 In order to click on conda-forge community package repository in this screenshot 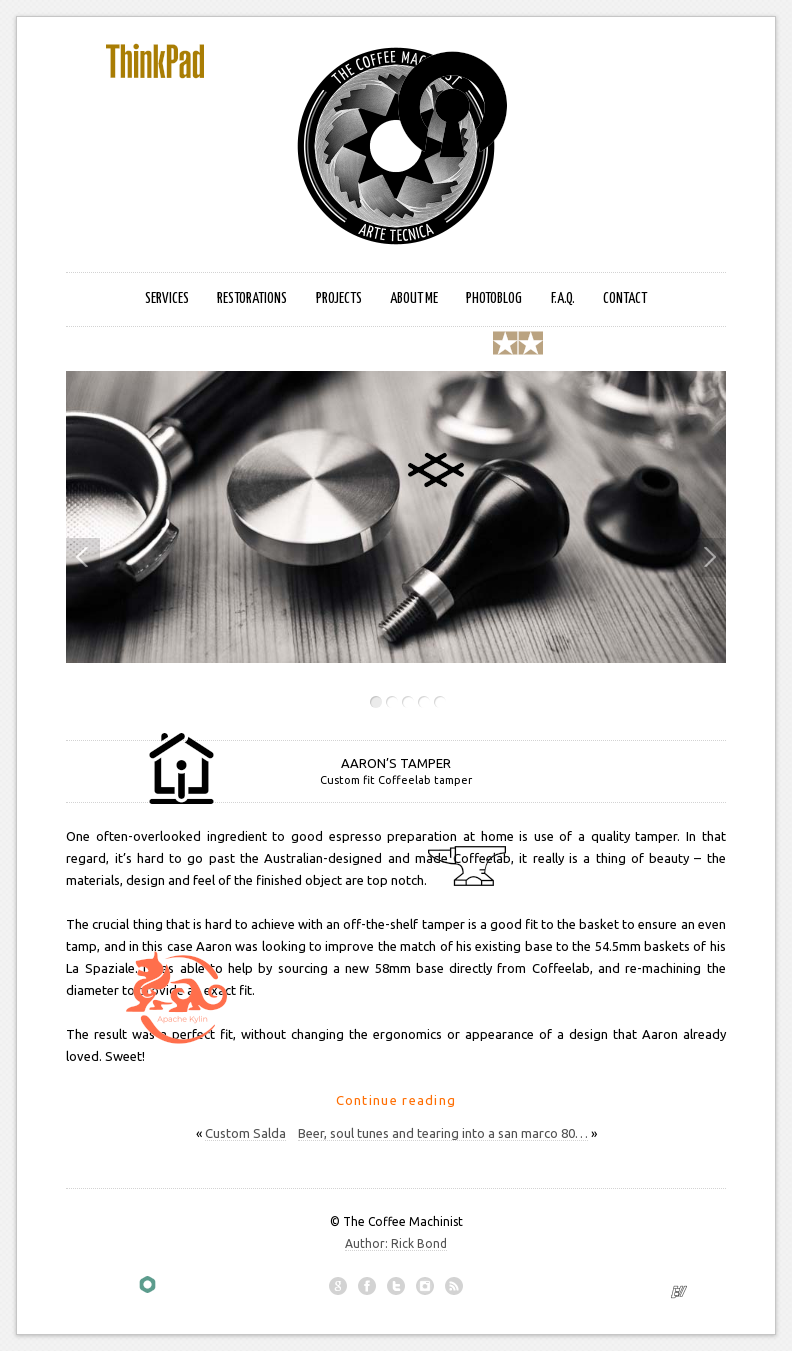, I will do `click(467, 866)`.